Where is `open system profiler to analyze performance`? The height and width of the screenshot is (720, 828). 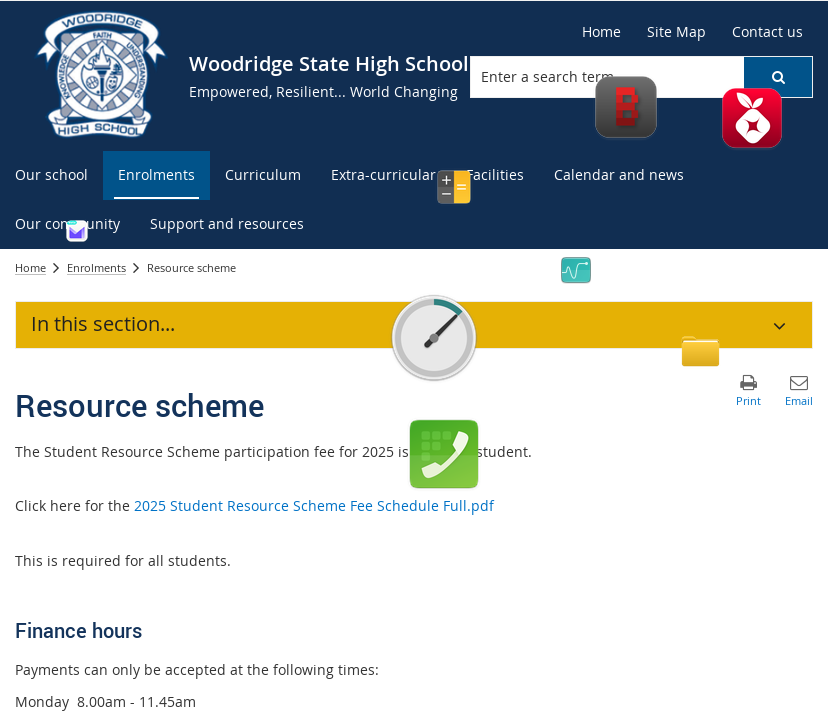
open system profiler to analyze performance is located at coordinates (434, 338).